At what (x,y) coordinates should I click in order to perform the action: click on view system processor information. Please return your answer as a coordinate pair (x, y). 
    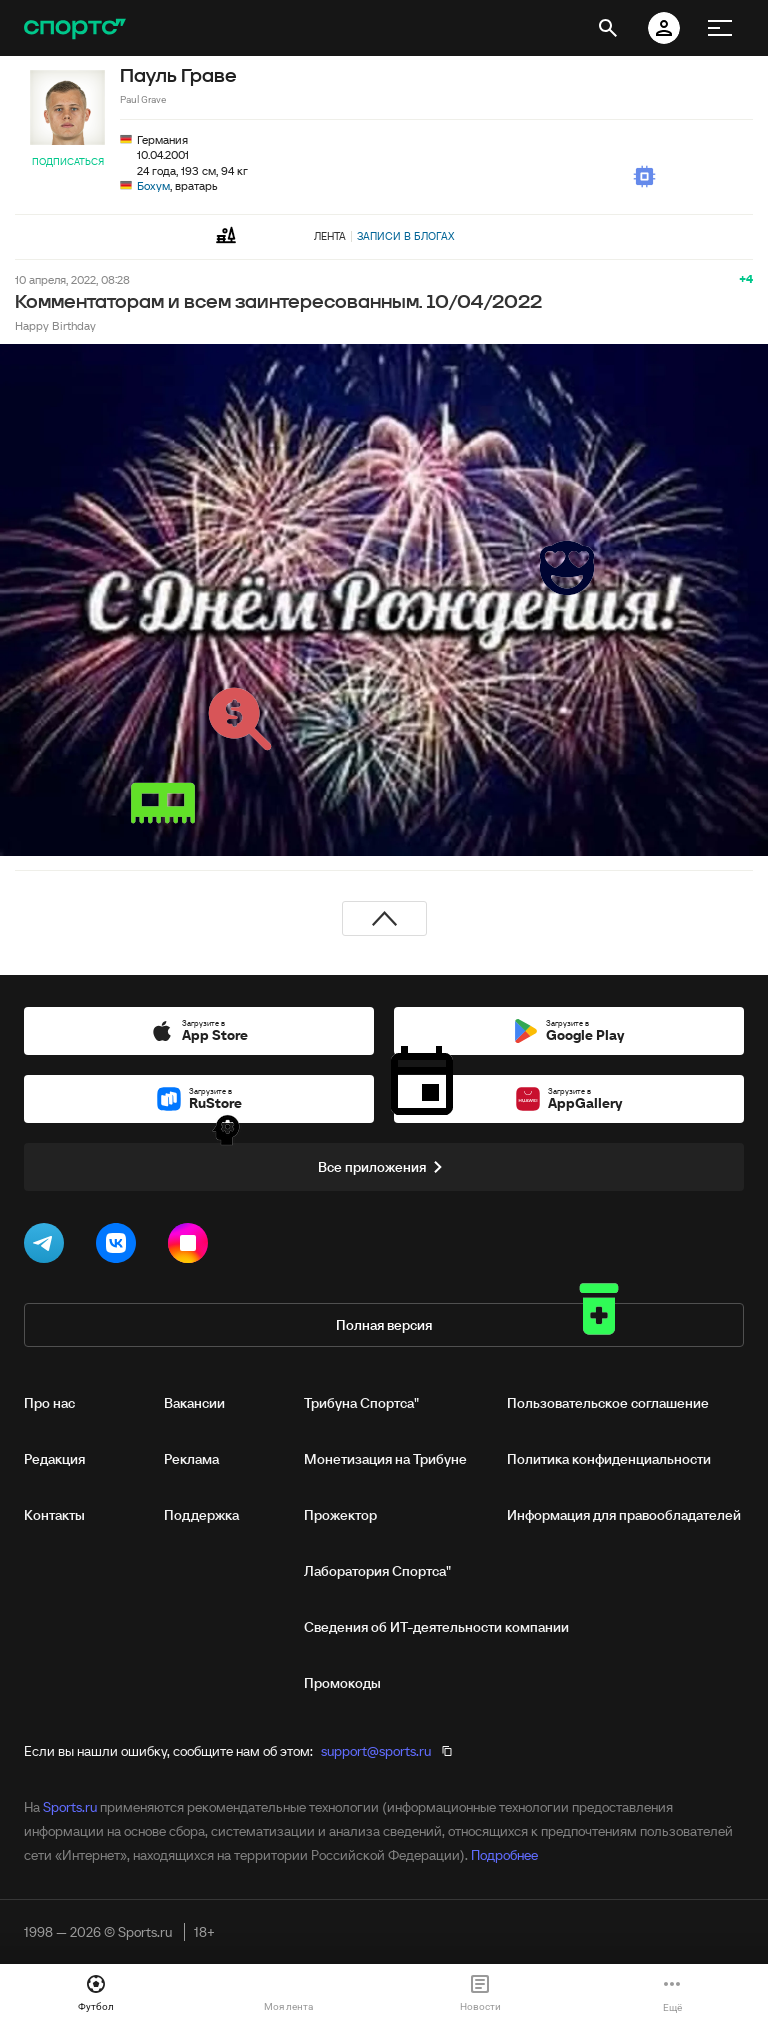
    Looking at the image, I should click on (644, 176).